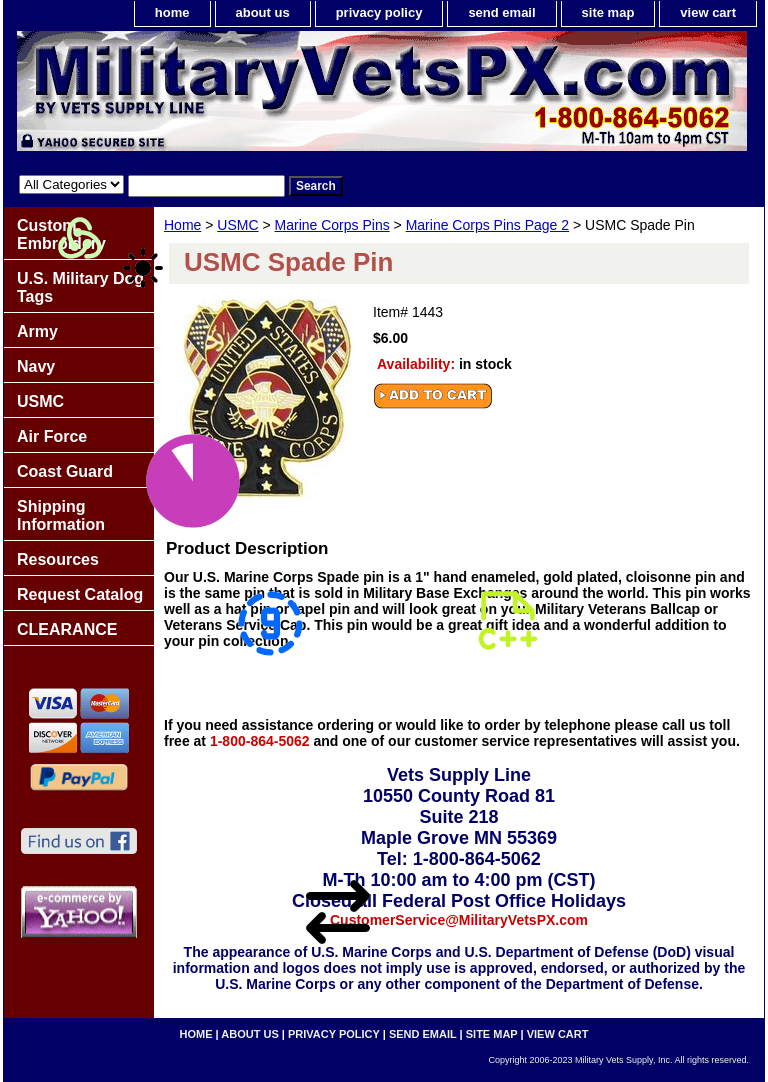 The height and width of the screenshot is (1082, 768). What do you see at coordinates (508, 623) in the screenshot?
I see `open a C++ source code file` at bounding box center [508, 623].